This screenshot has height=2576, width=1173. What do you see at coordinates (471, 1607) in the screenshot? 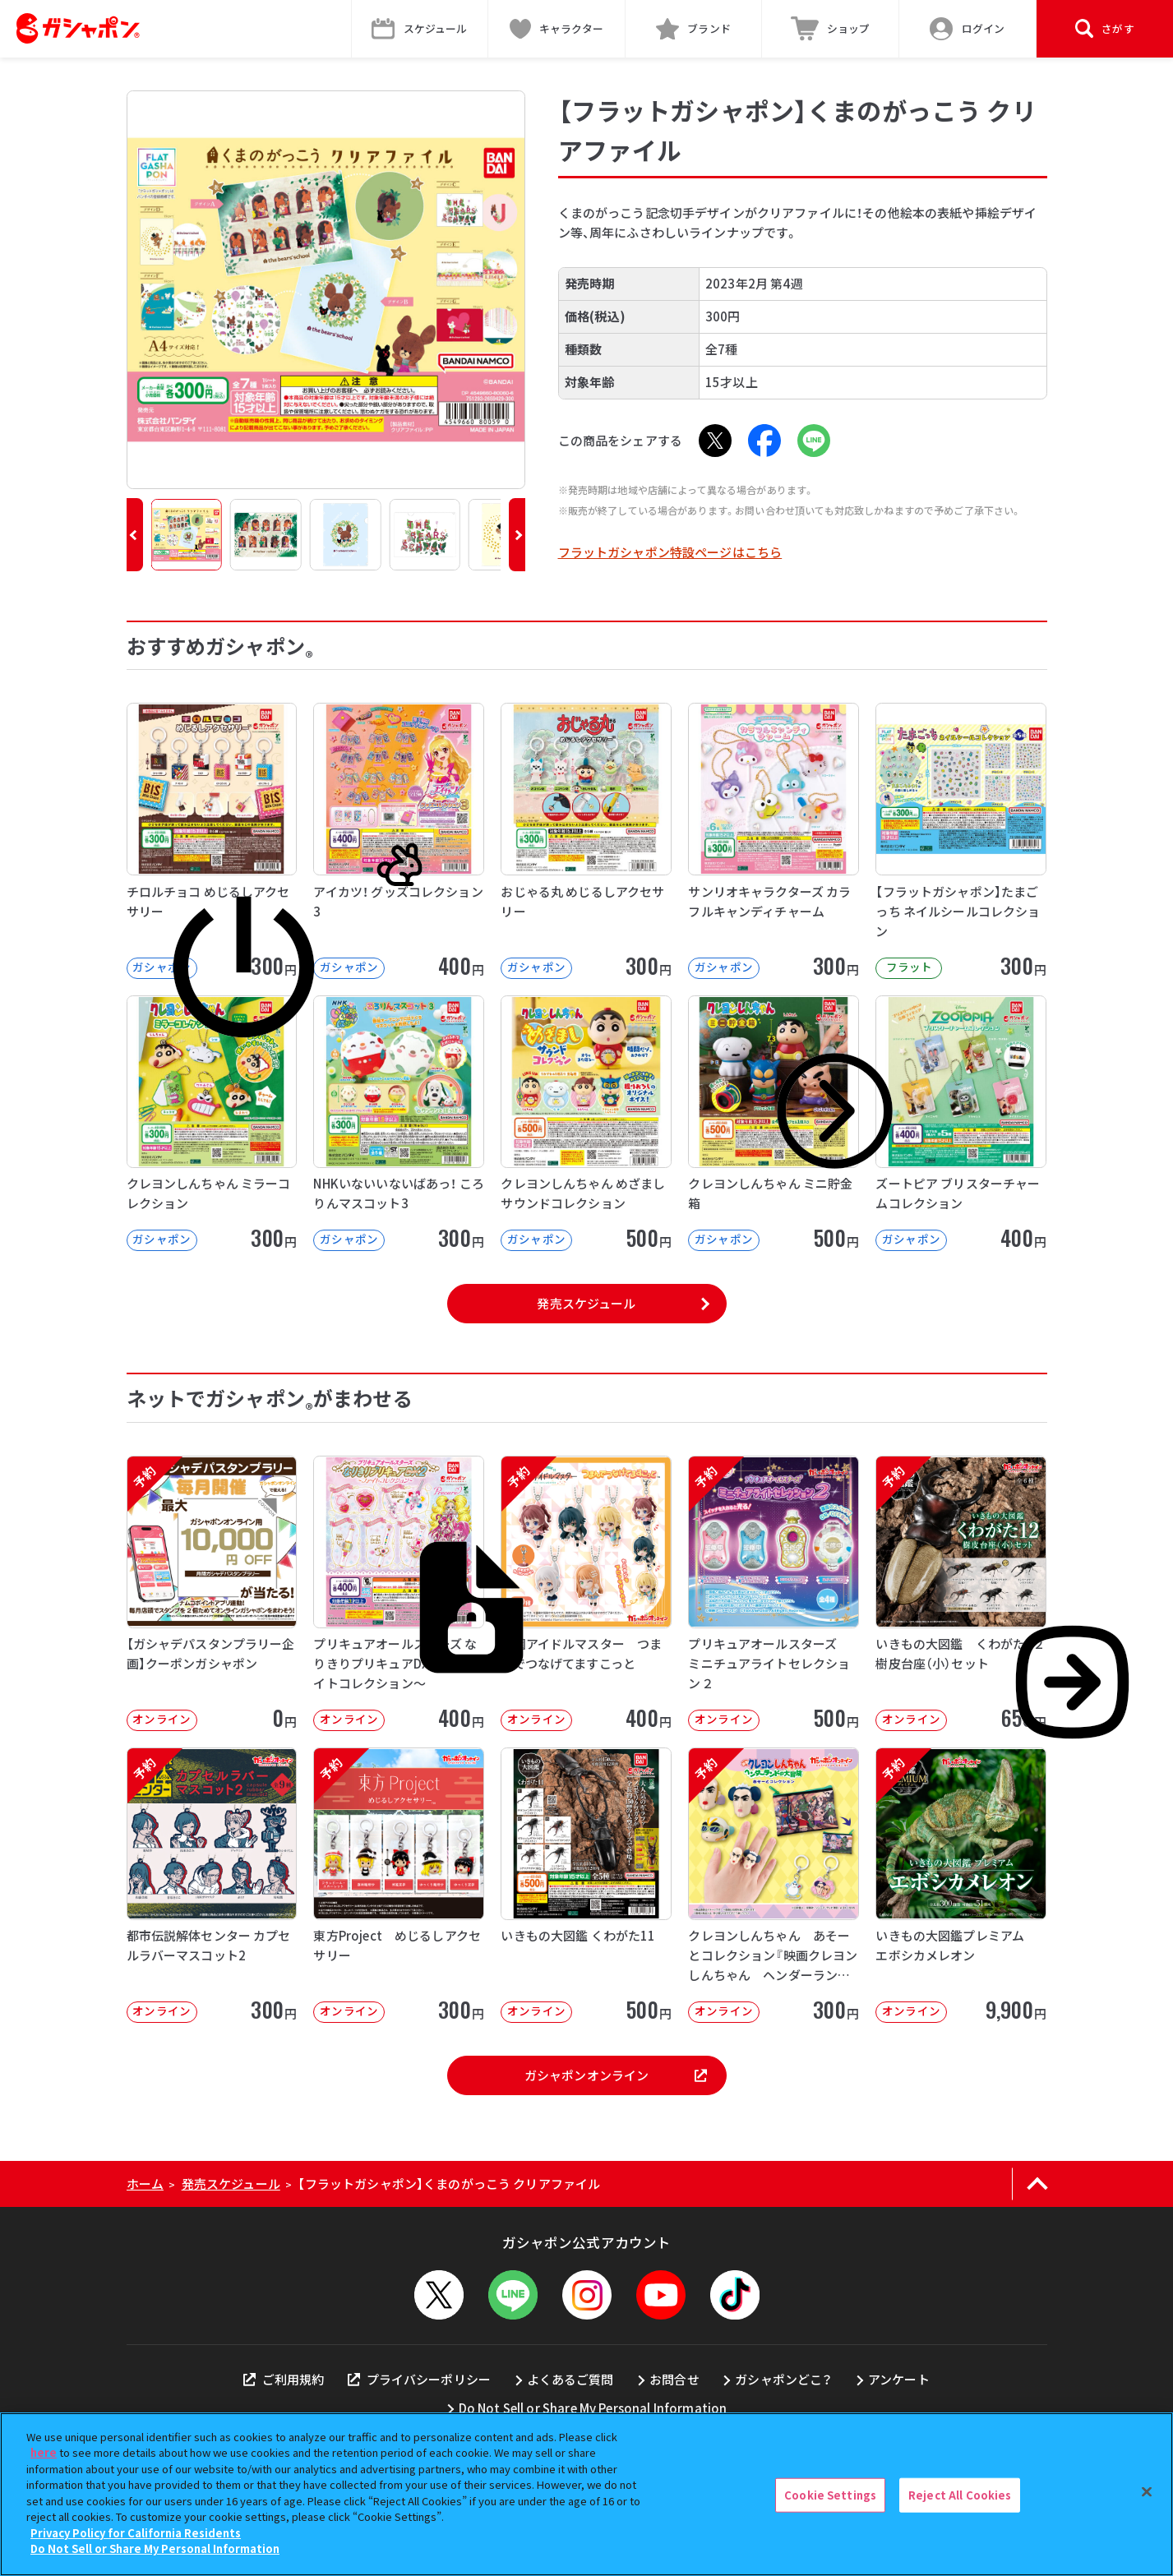
I see `view a protected or encrypted document` at bounding box center [471, 1607].